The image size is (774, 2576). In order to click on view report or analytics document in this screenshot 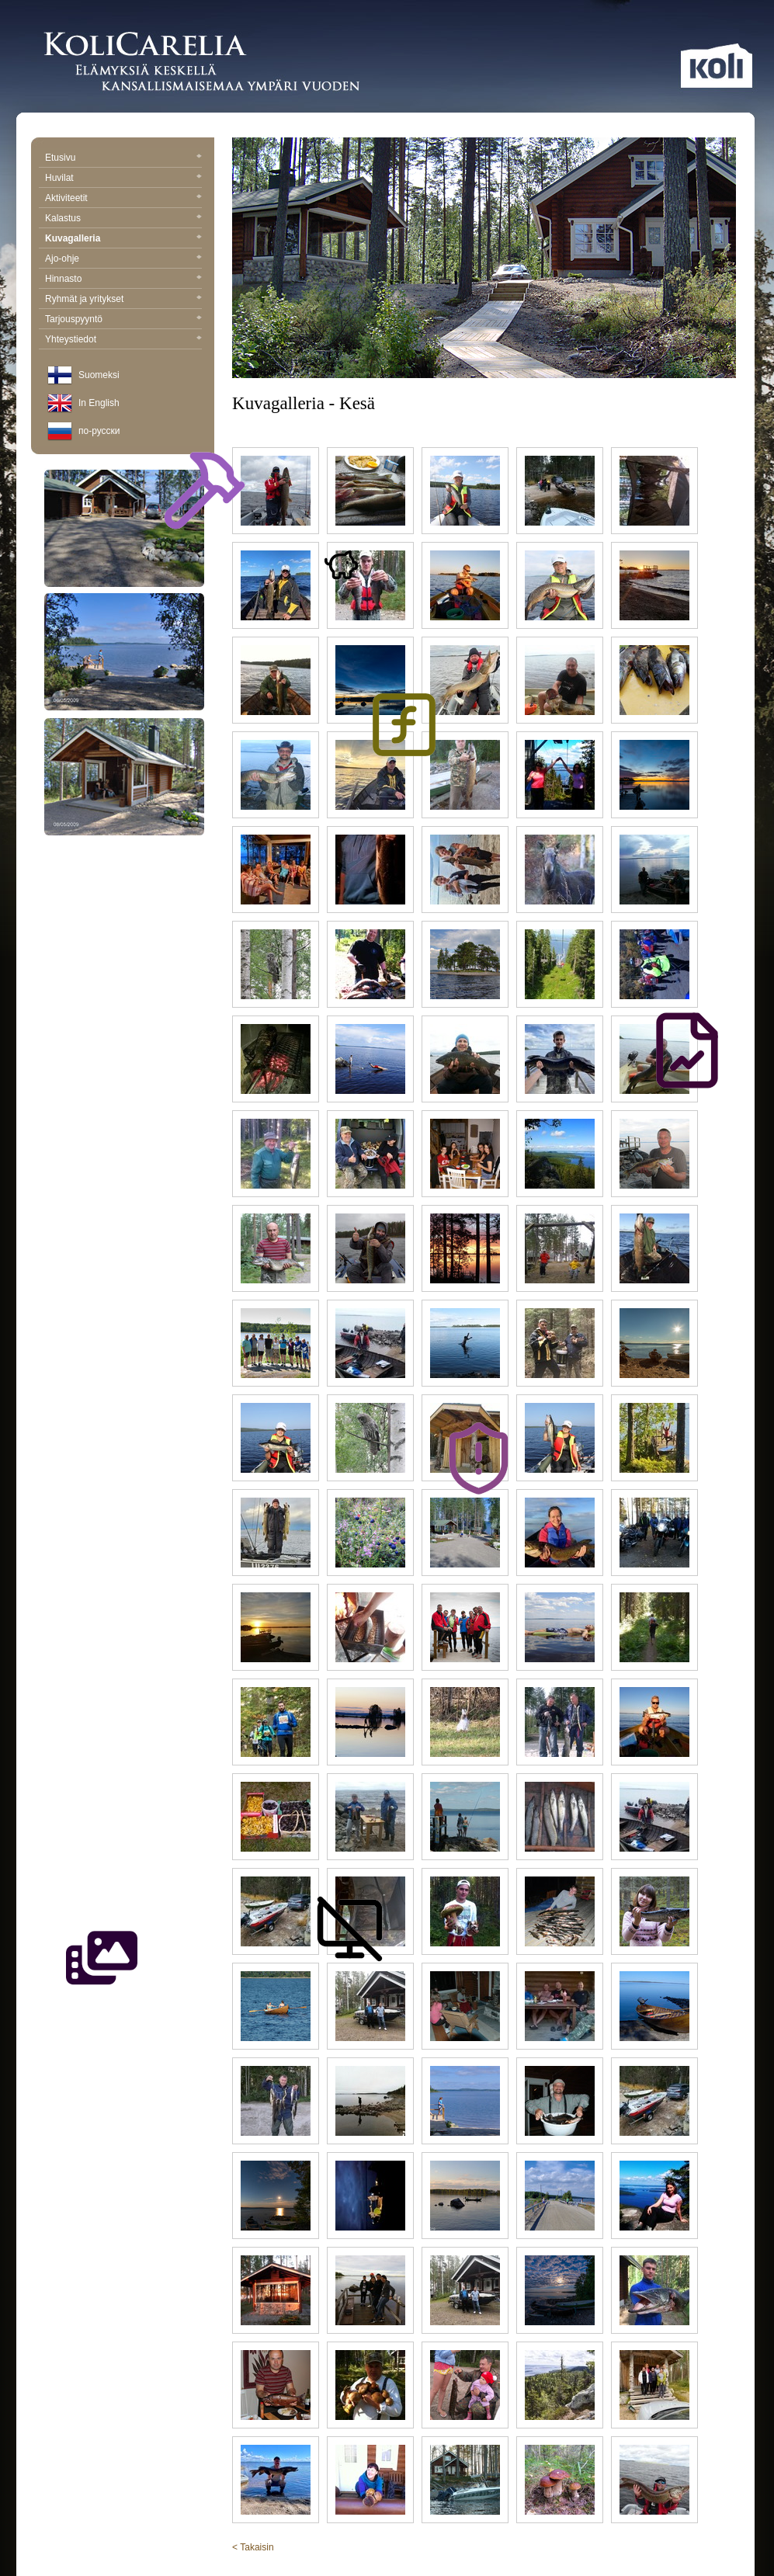, I will do `click(687, 1050)`.